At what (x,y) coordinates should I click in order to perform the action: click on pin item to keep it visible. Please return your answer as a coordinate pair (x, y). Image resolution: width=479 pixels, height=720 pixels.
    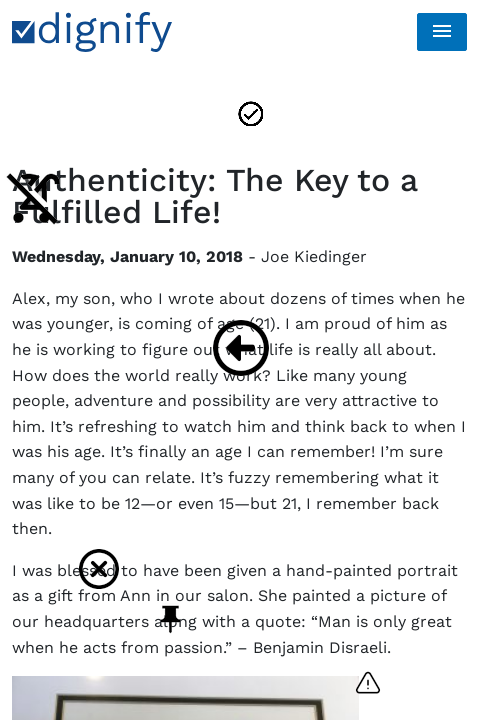
    Looking at the image, I should click on (170, 619).